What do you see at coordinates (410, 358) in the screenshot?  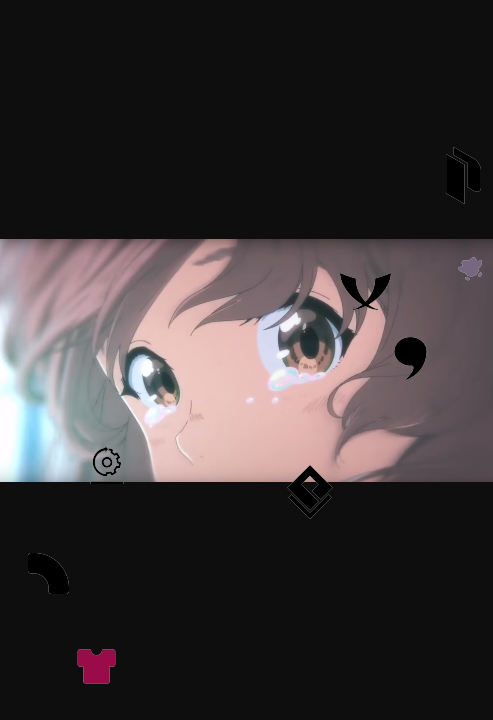 I see `open the Monoprix app or website` at bounding box center [410, 358].